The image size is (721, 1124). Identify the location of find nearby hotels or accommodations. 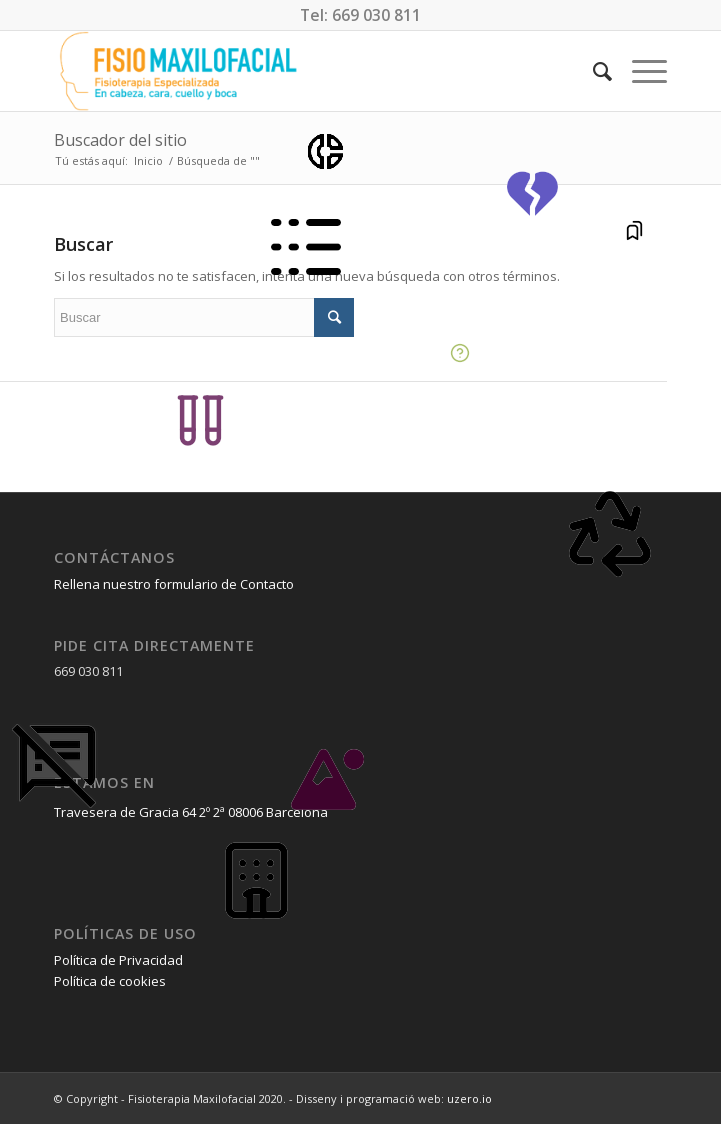
(256, 880).